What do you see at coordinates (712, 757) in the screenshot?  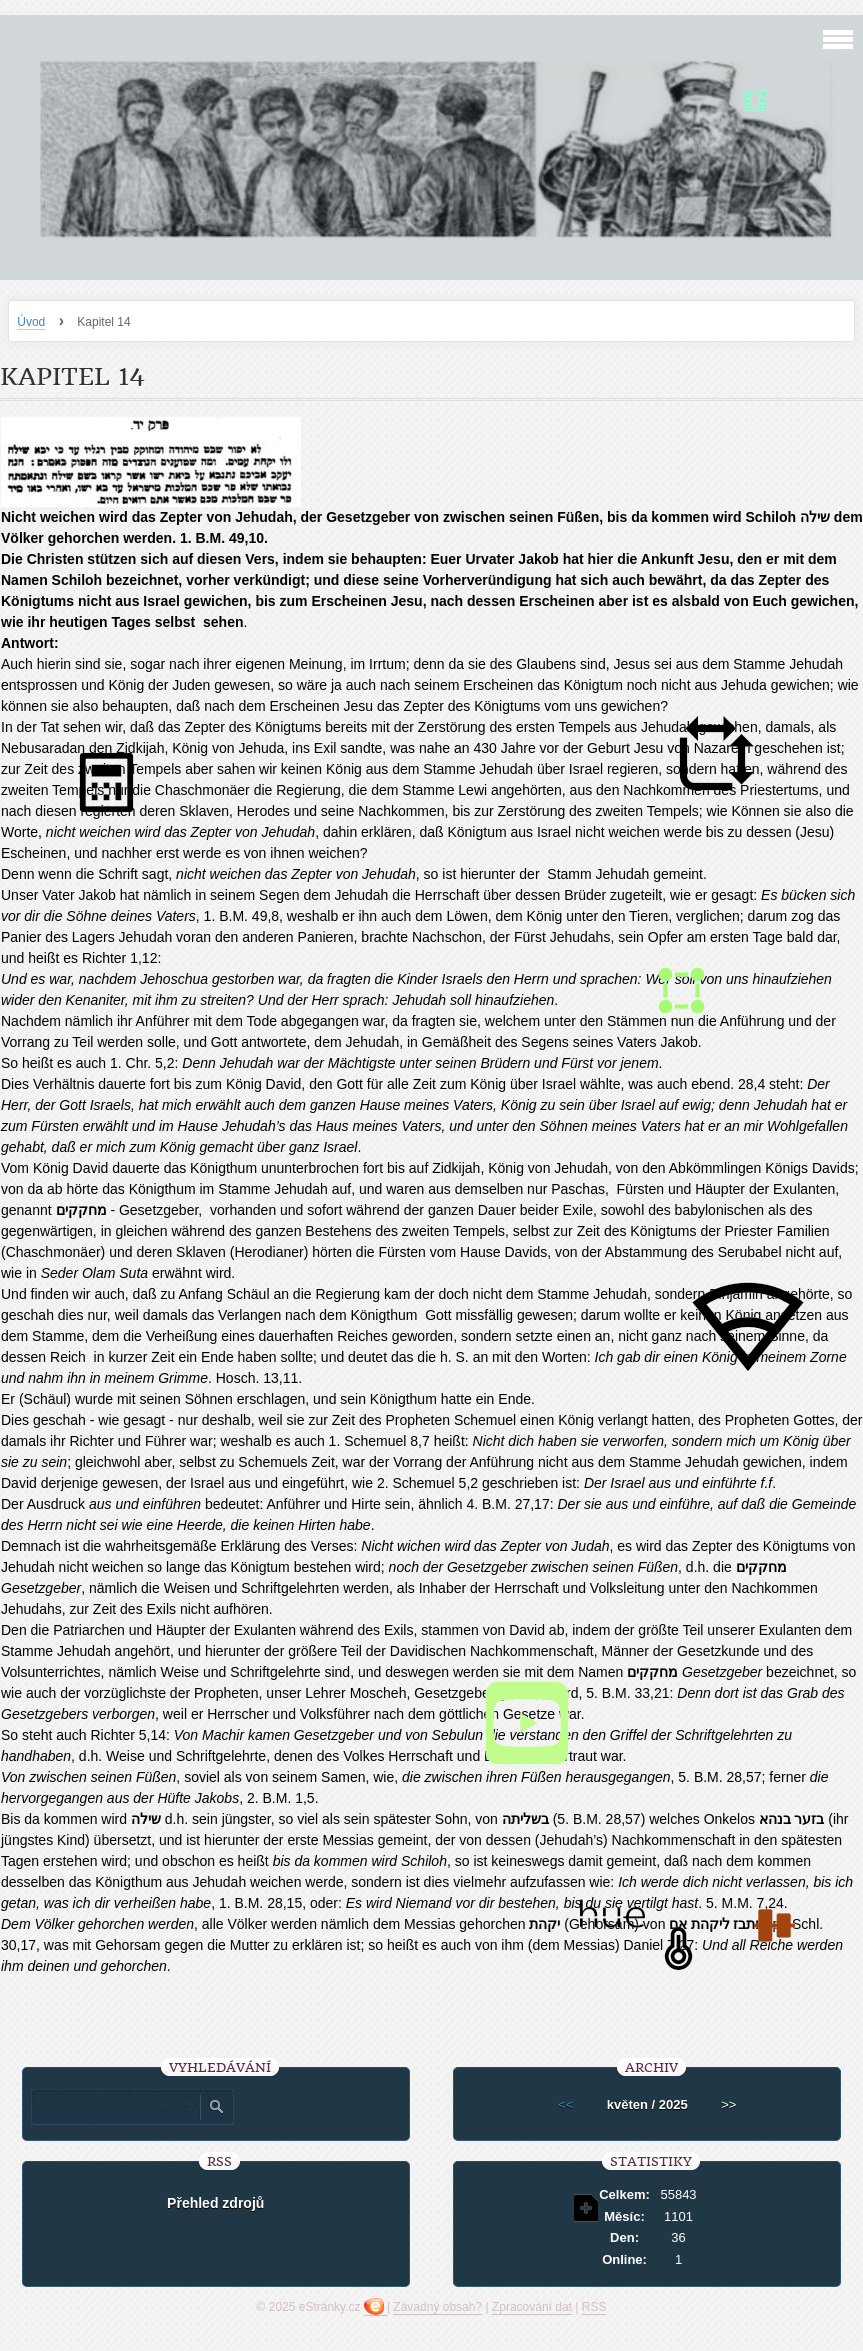 I see `adjust custom dimensions or size` at bounding box center [712, 757].